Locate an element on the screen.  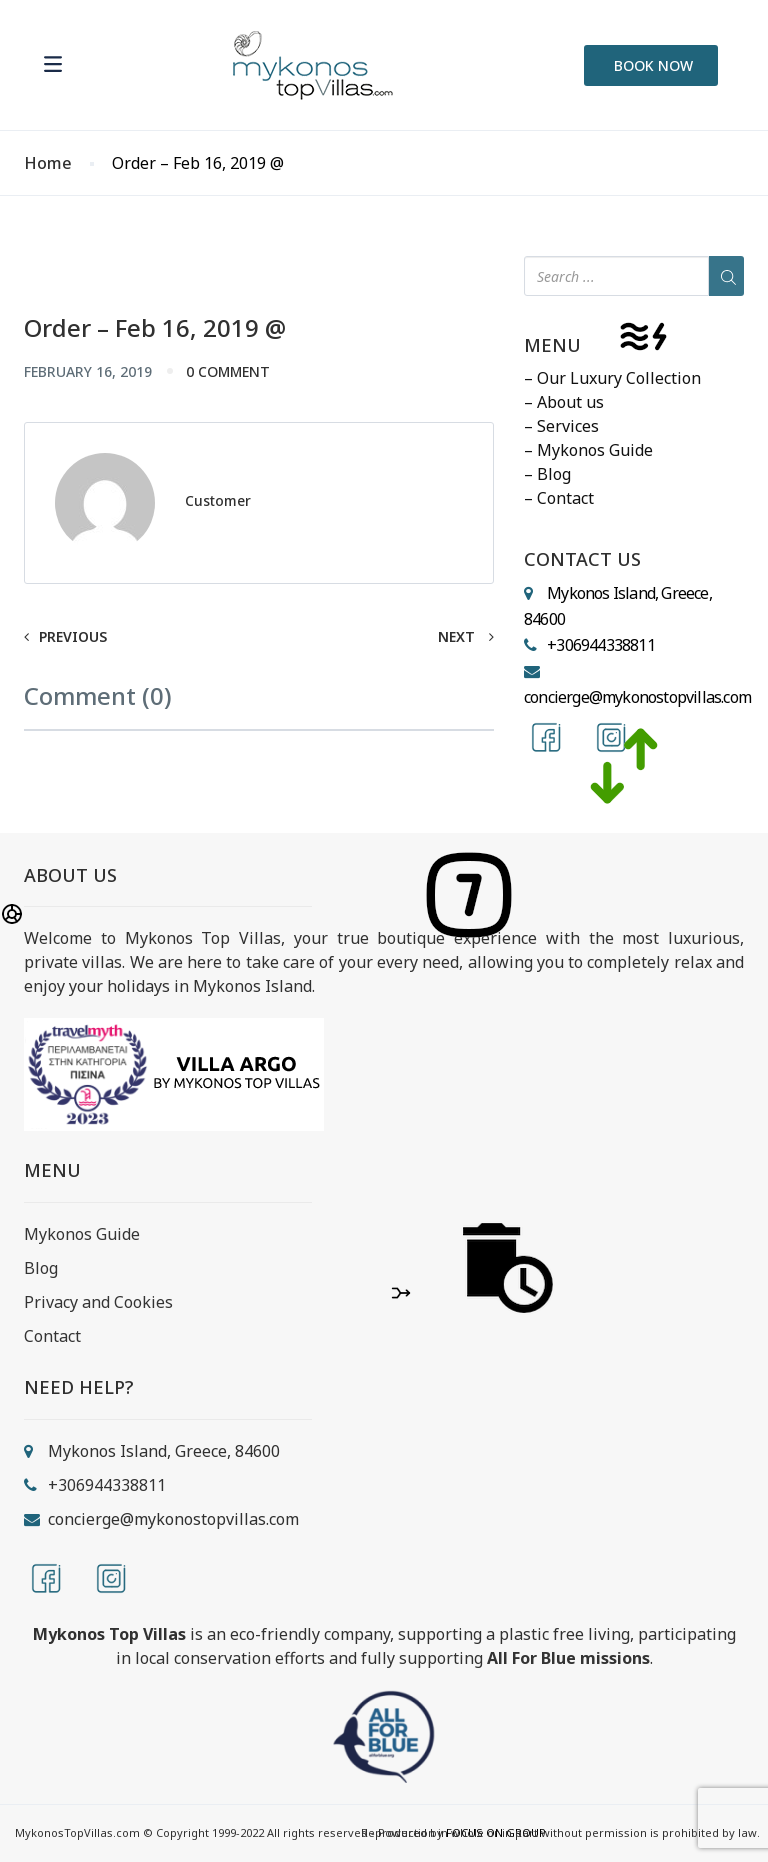
view data breakdown in a donut chart is located at coordinates (12, 914).